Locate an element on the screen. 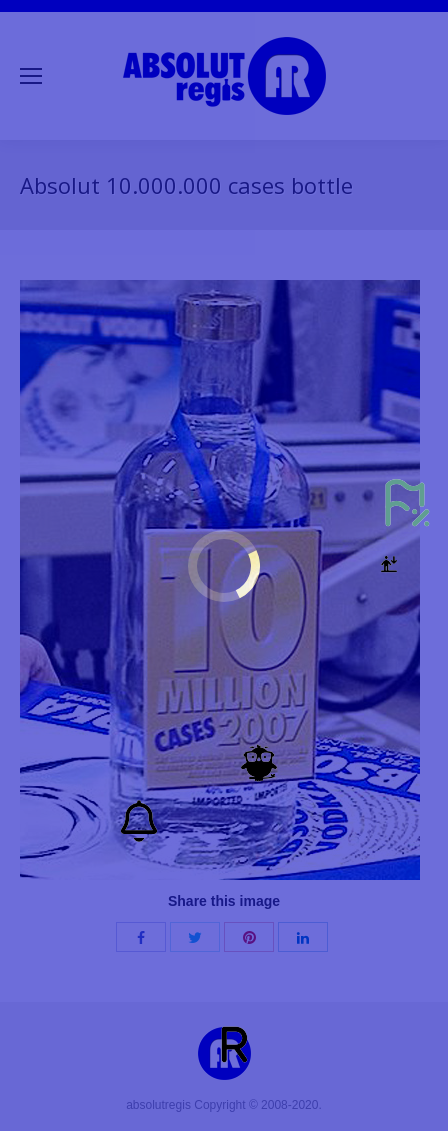  view notifications is located at coordinates (139, 821).